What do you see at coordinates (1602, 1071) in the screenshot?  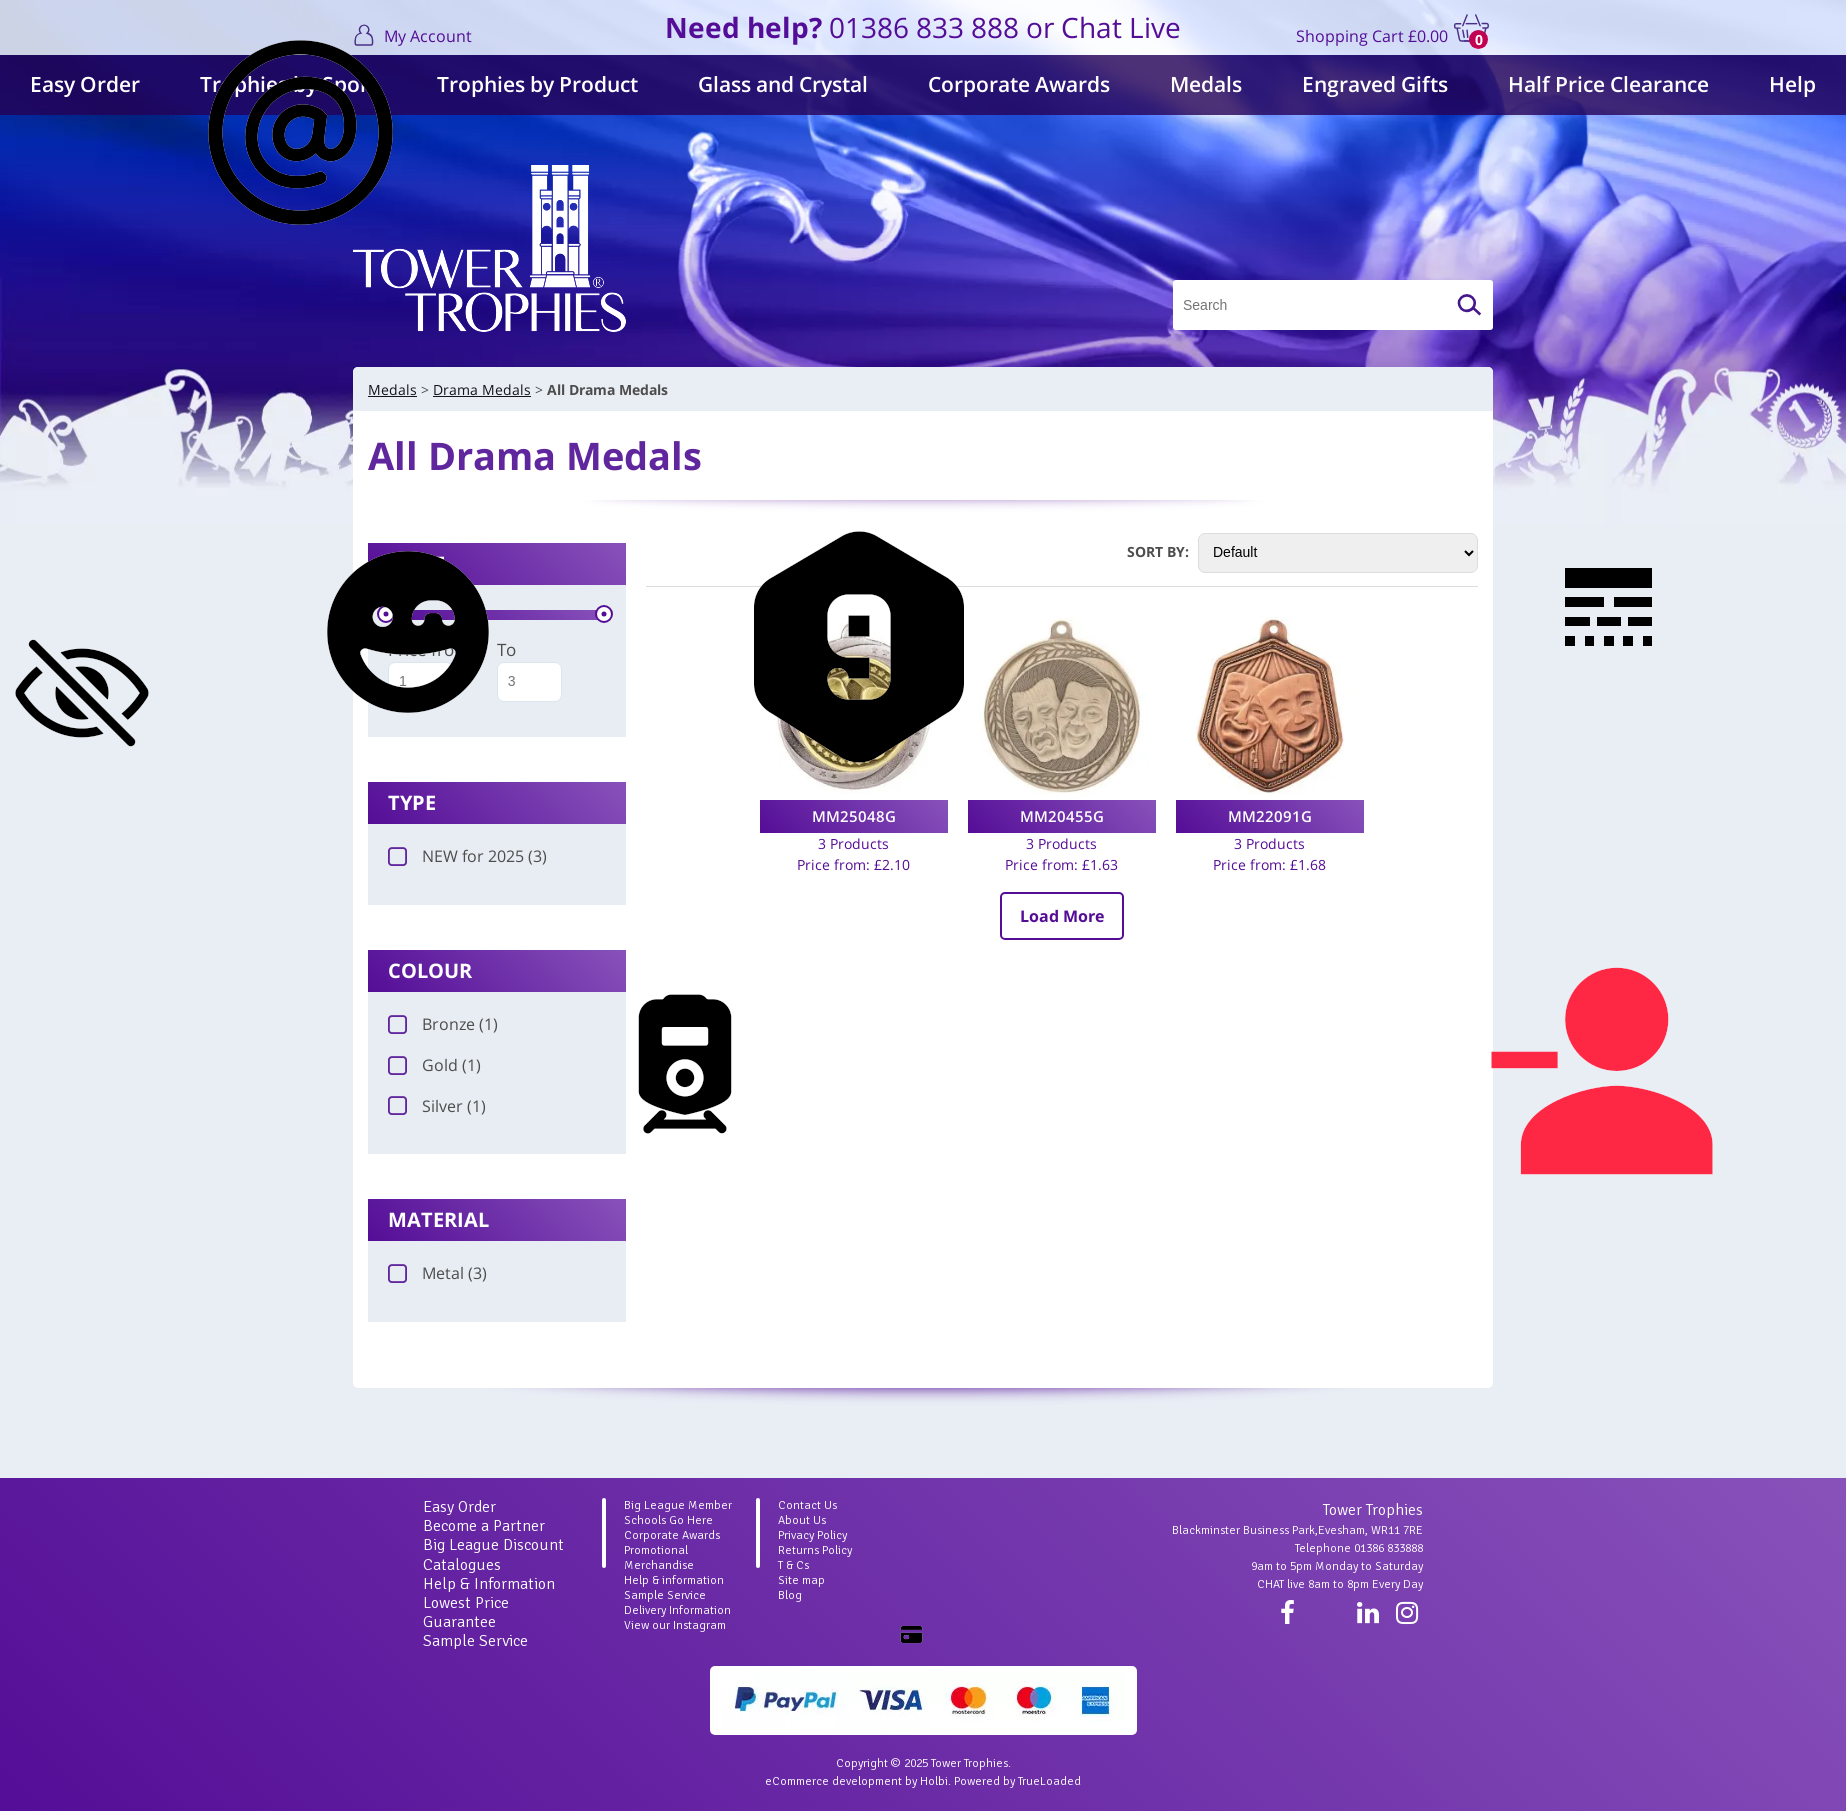 I see `remove a contact or friend` at bounding box center [1602, 1071].